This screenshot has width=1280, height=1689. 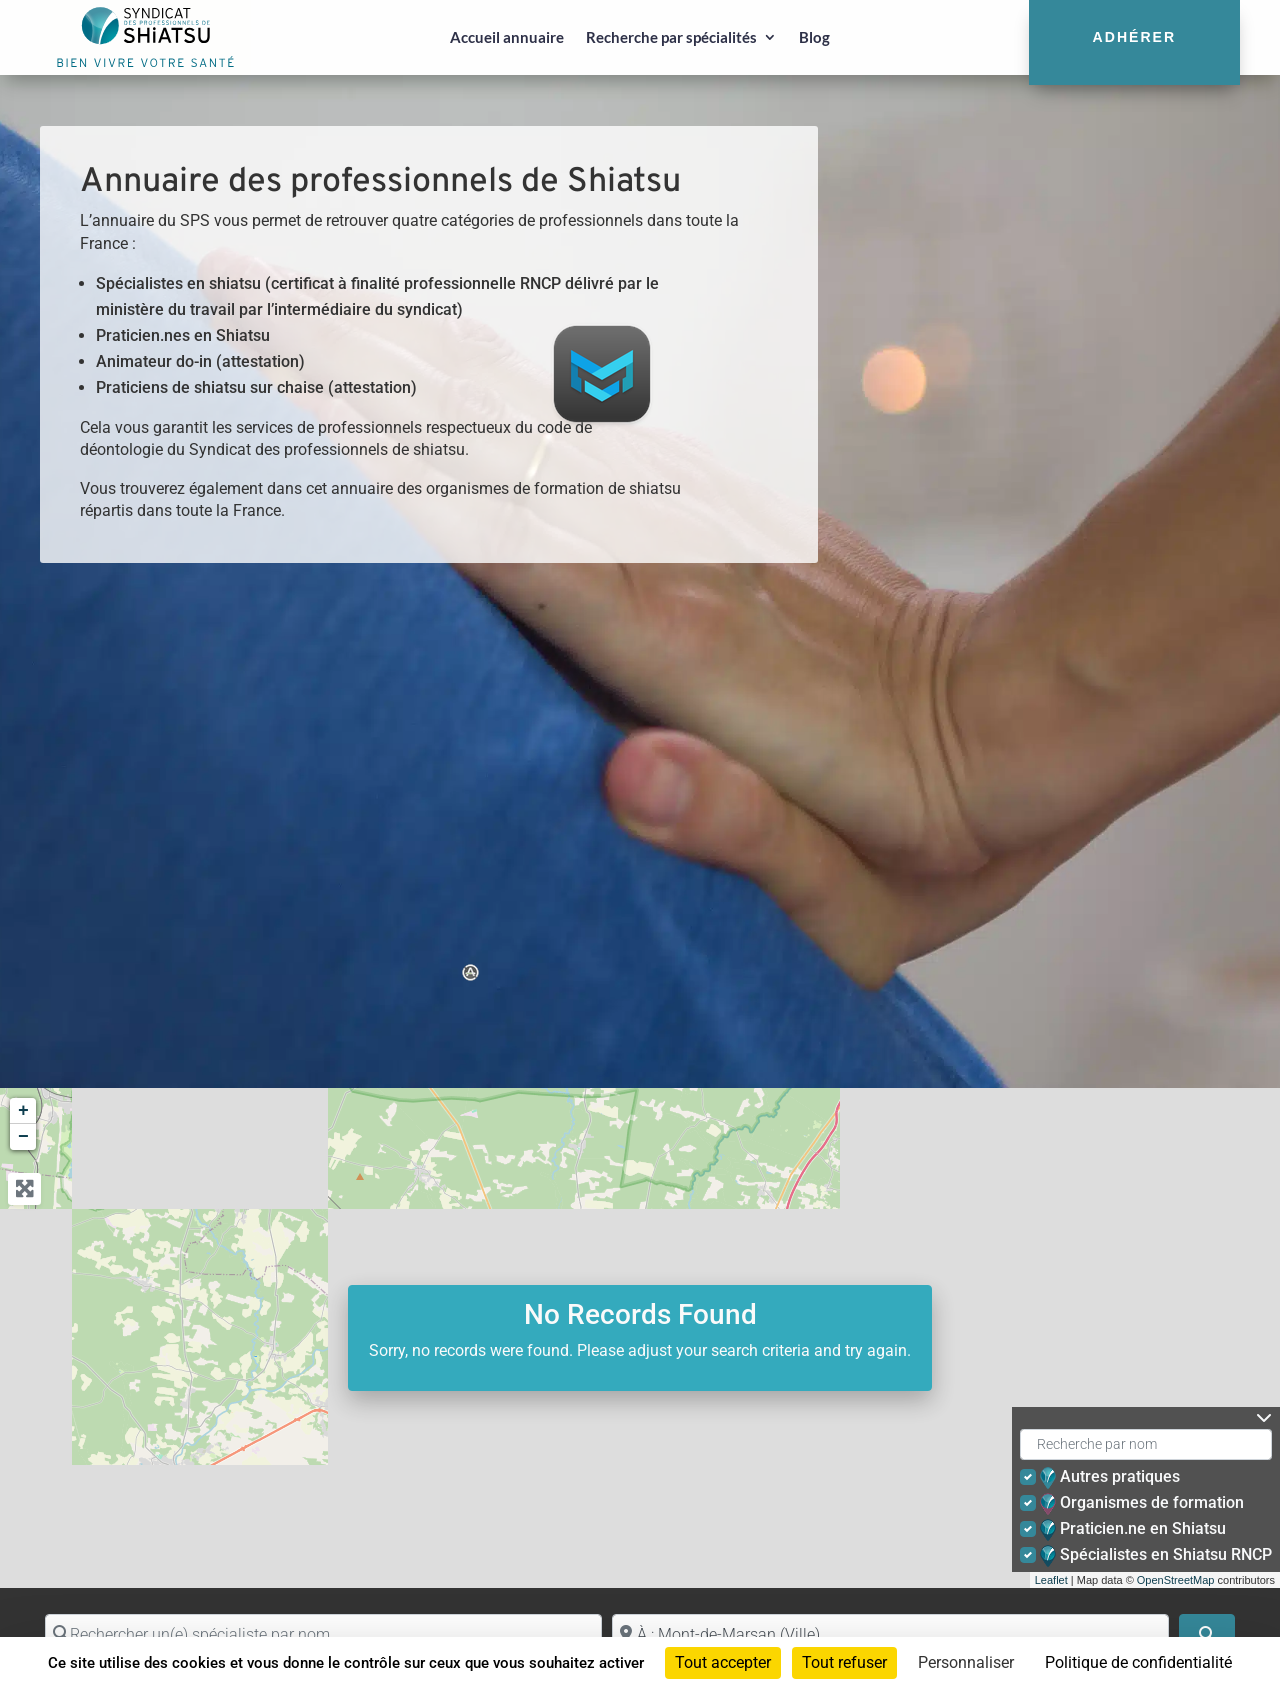 I want to click on open marktext markdown editor, so click(x=602, y=374).